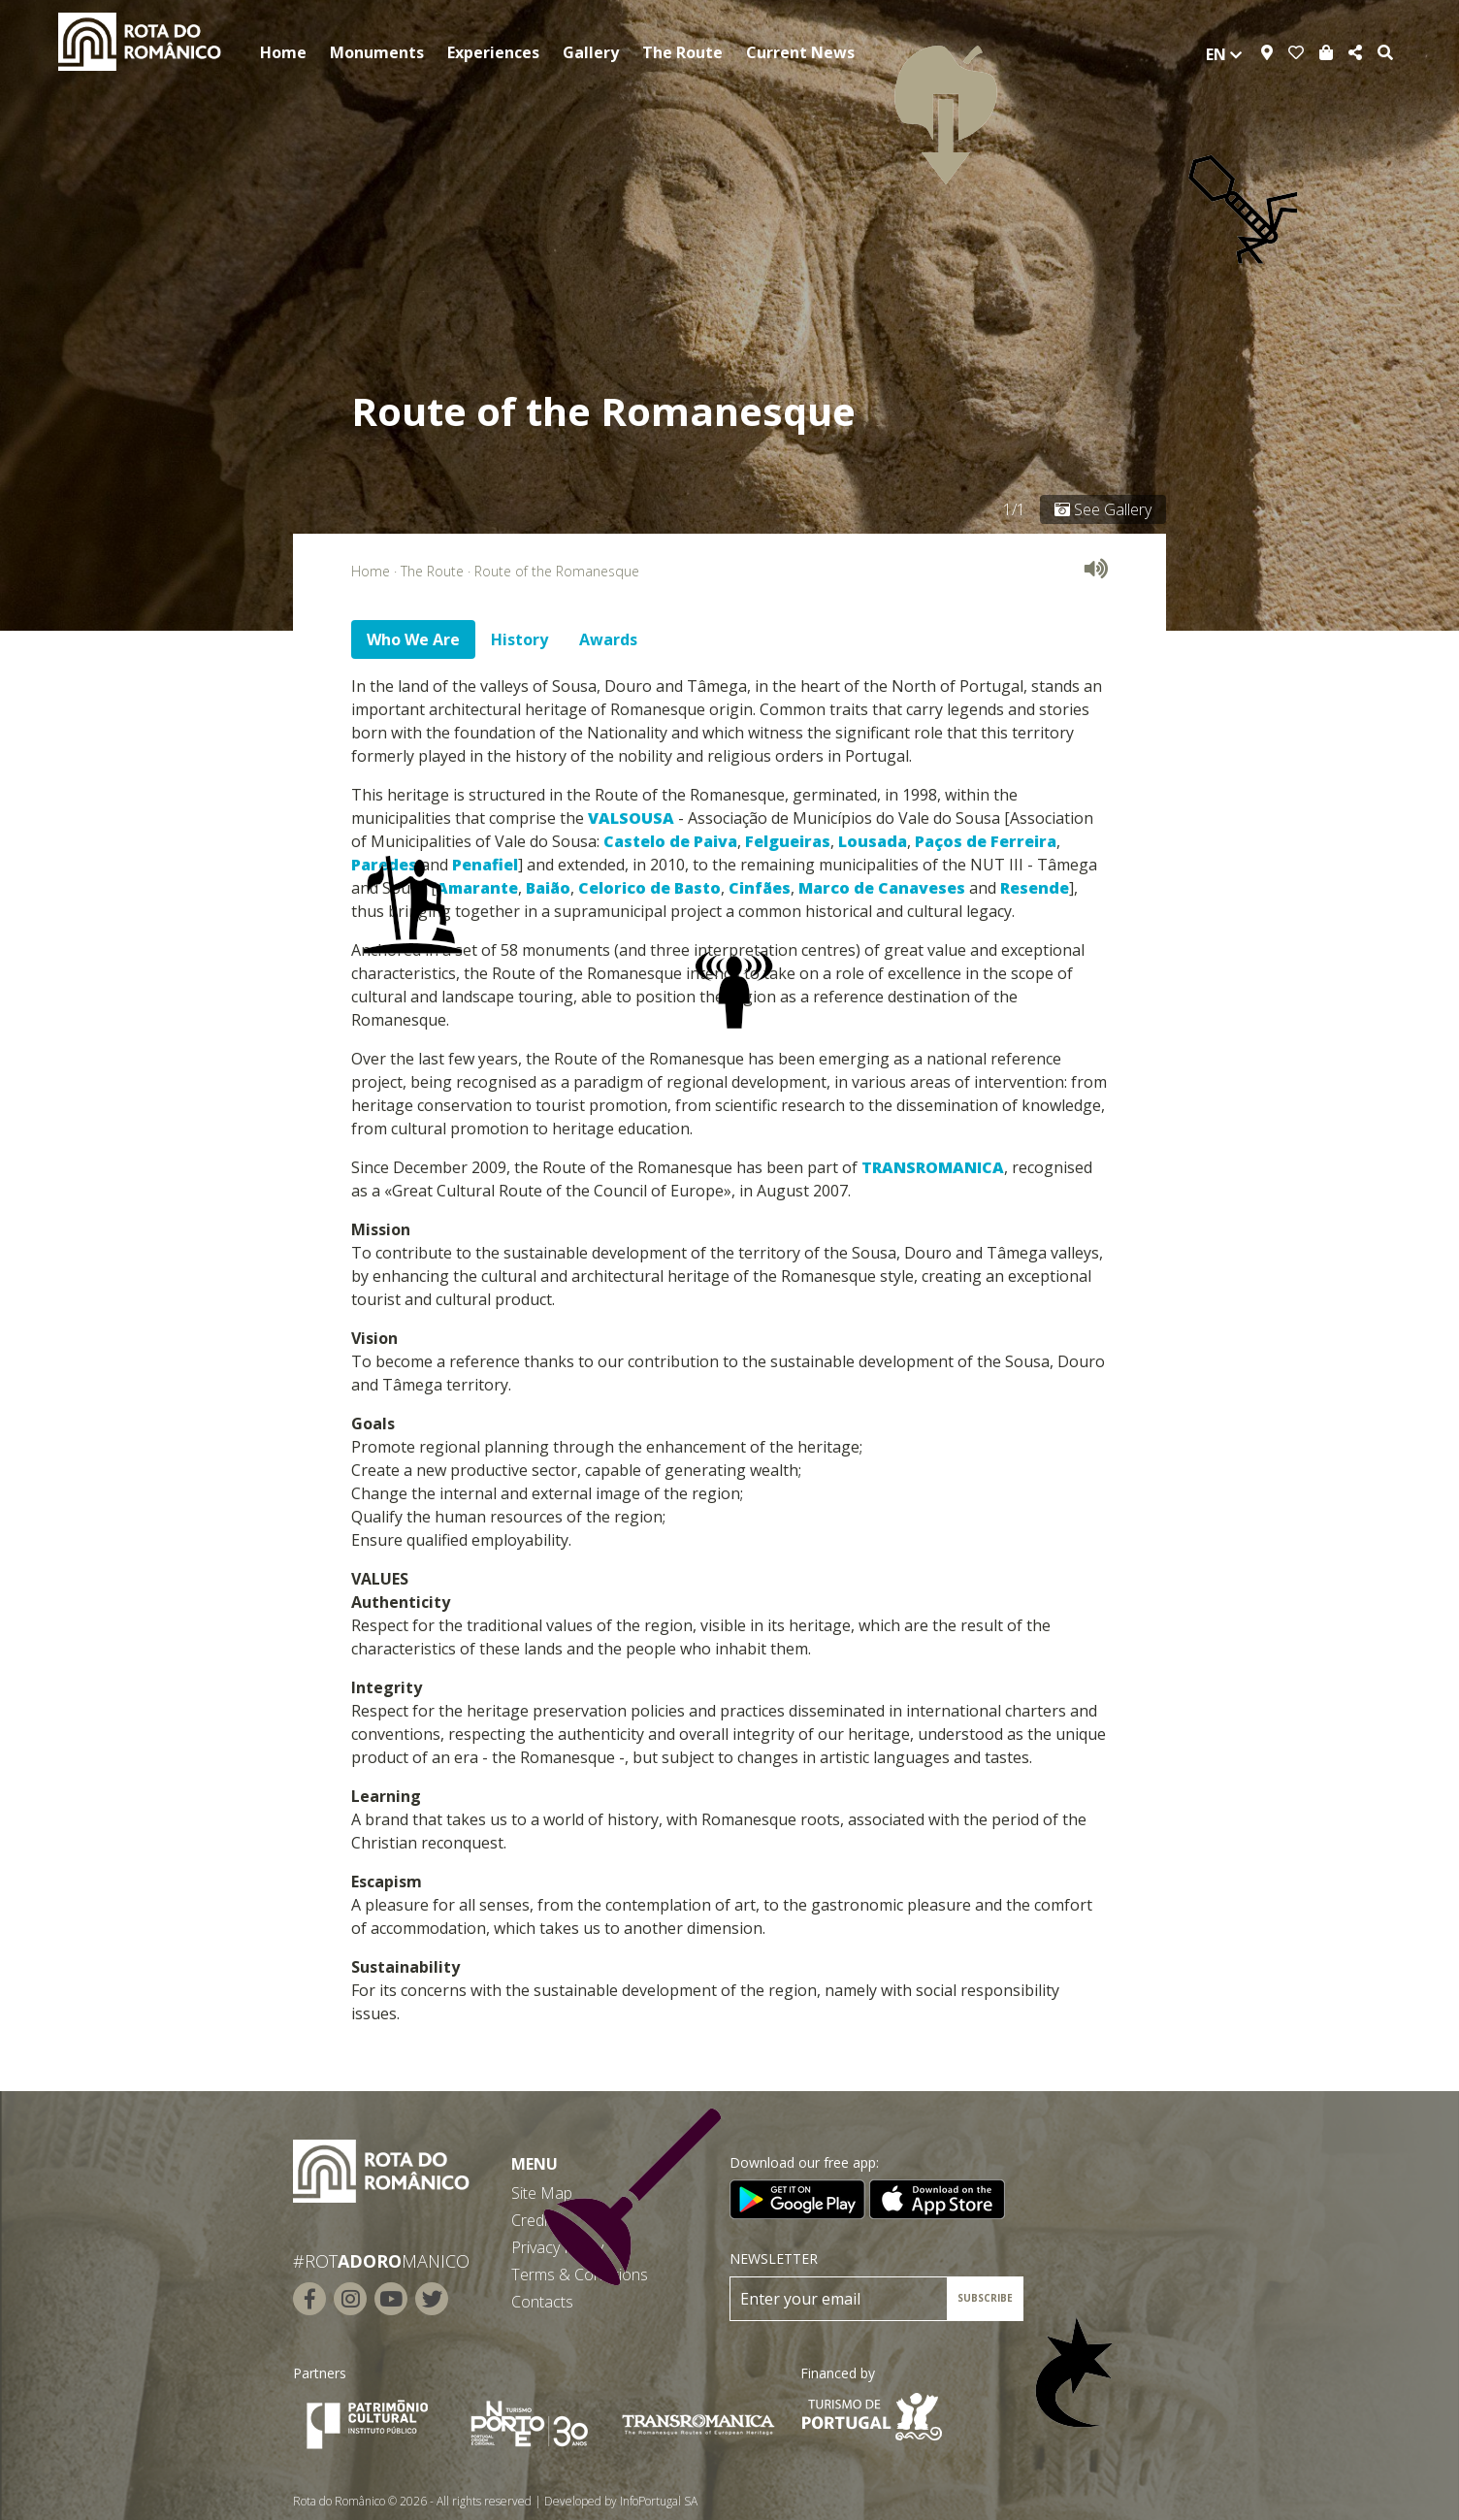  Describe the element at coordinates (412, 904) in the screenshot. I see `indicates conquest or victory achievement` at that location.